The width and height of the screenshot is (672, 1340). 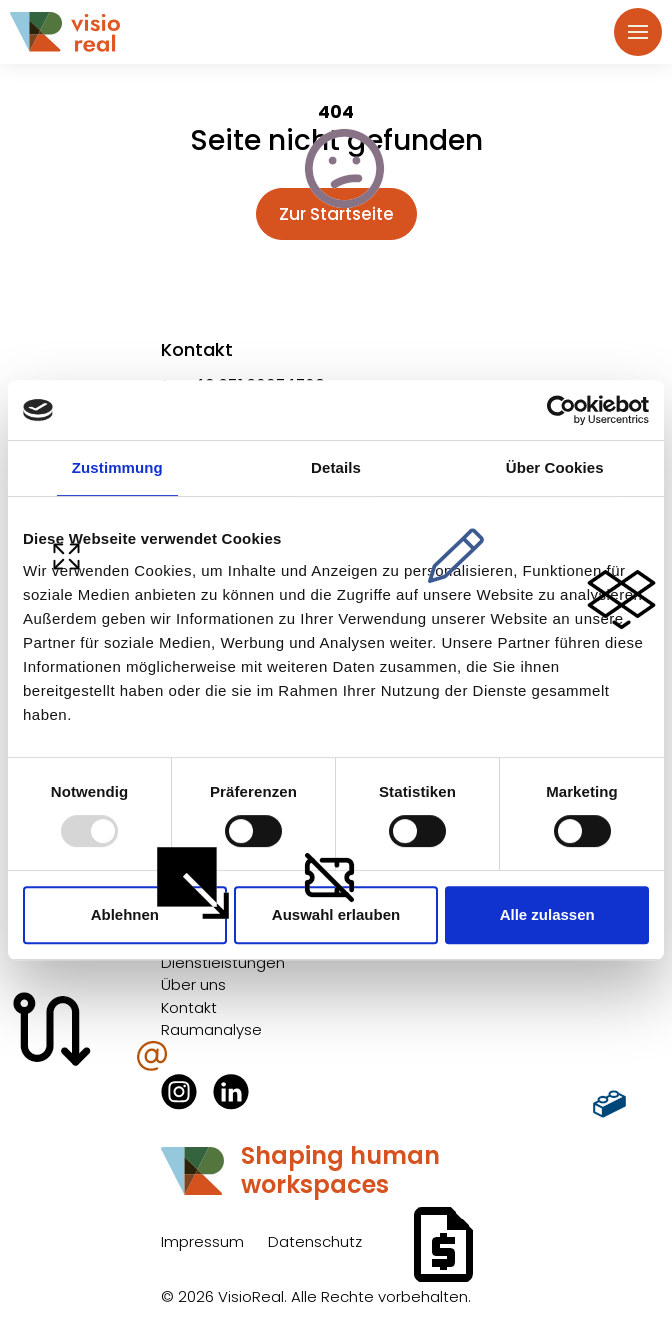 I want to click on indicates an s-curve or winding path ahead, so click(x=50, y=1029).